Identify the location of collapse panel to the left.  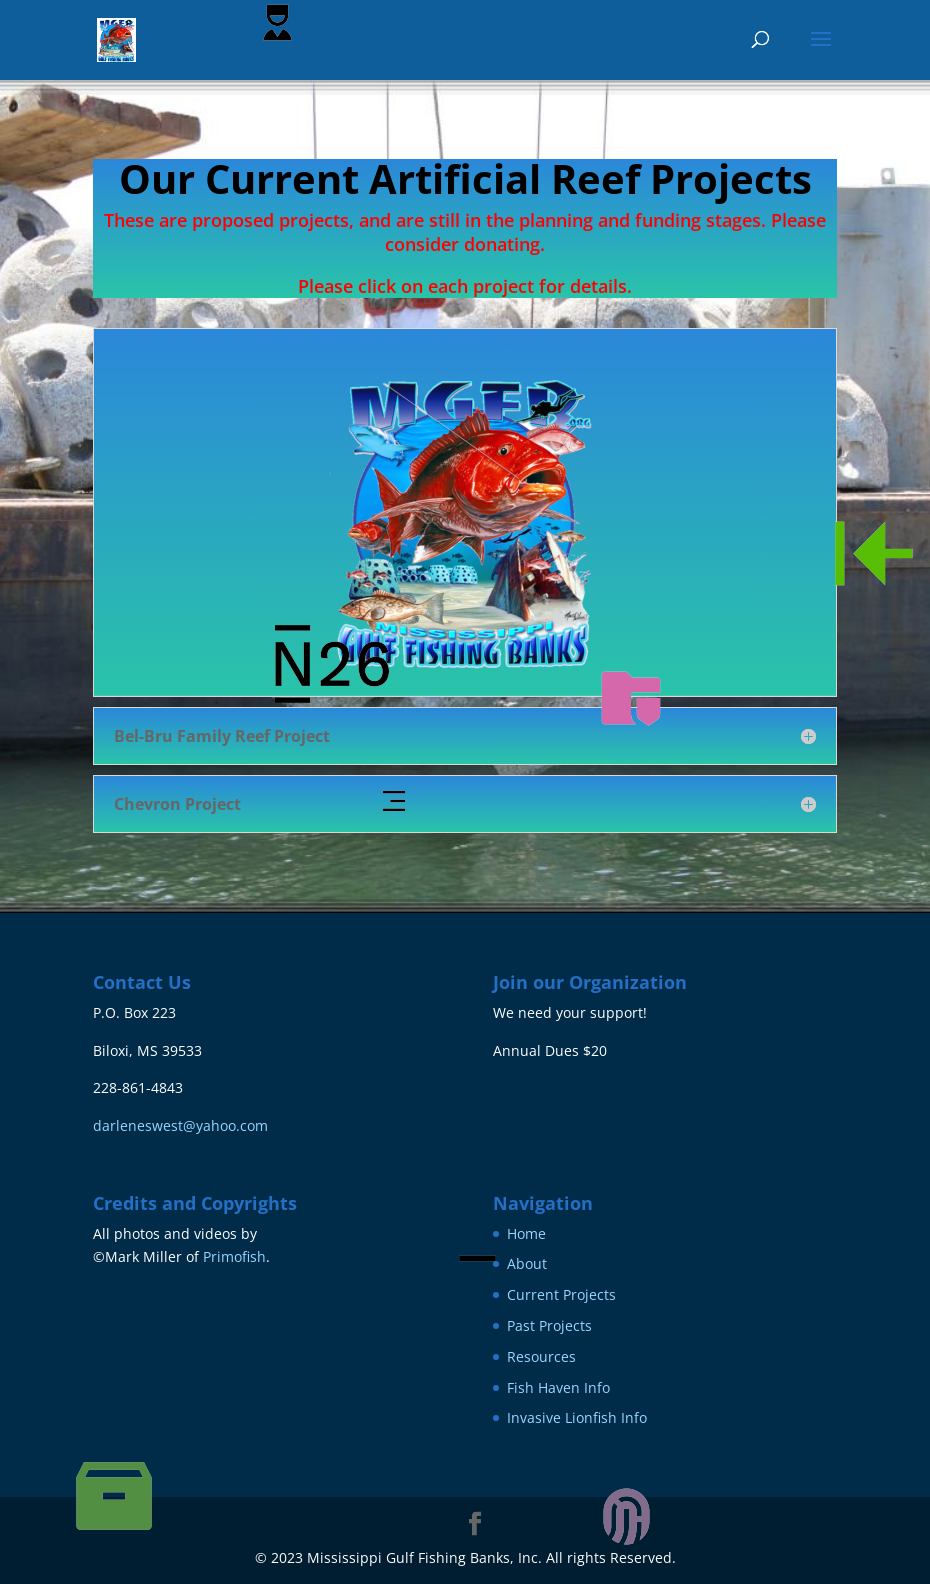
(871, 553).